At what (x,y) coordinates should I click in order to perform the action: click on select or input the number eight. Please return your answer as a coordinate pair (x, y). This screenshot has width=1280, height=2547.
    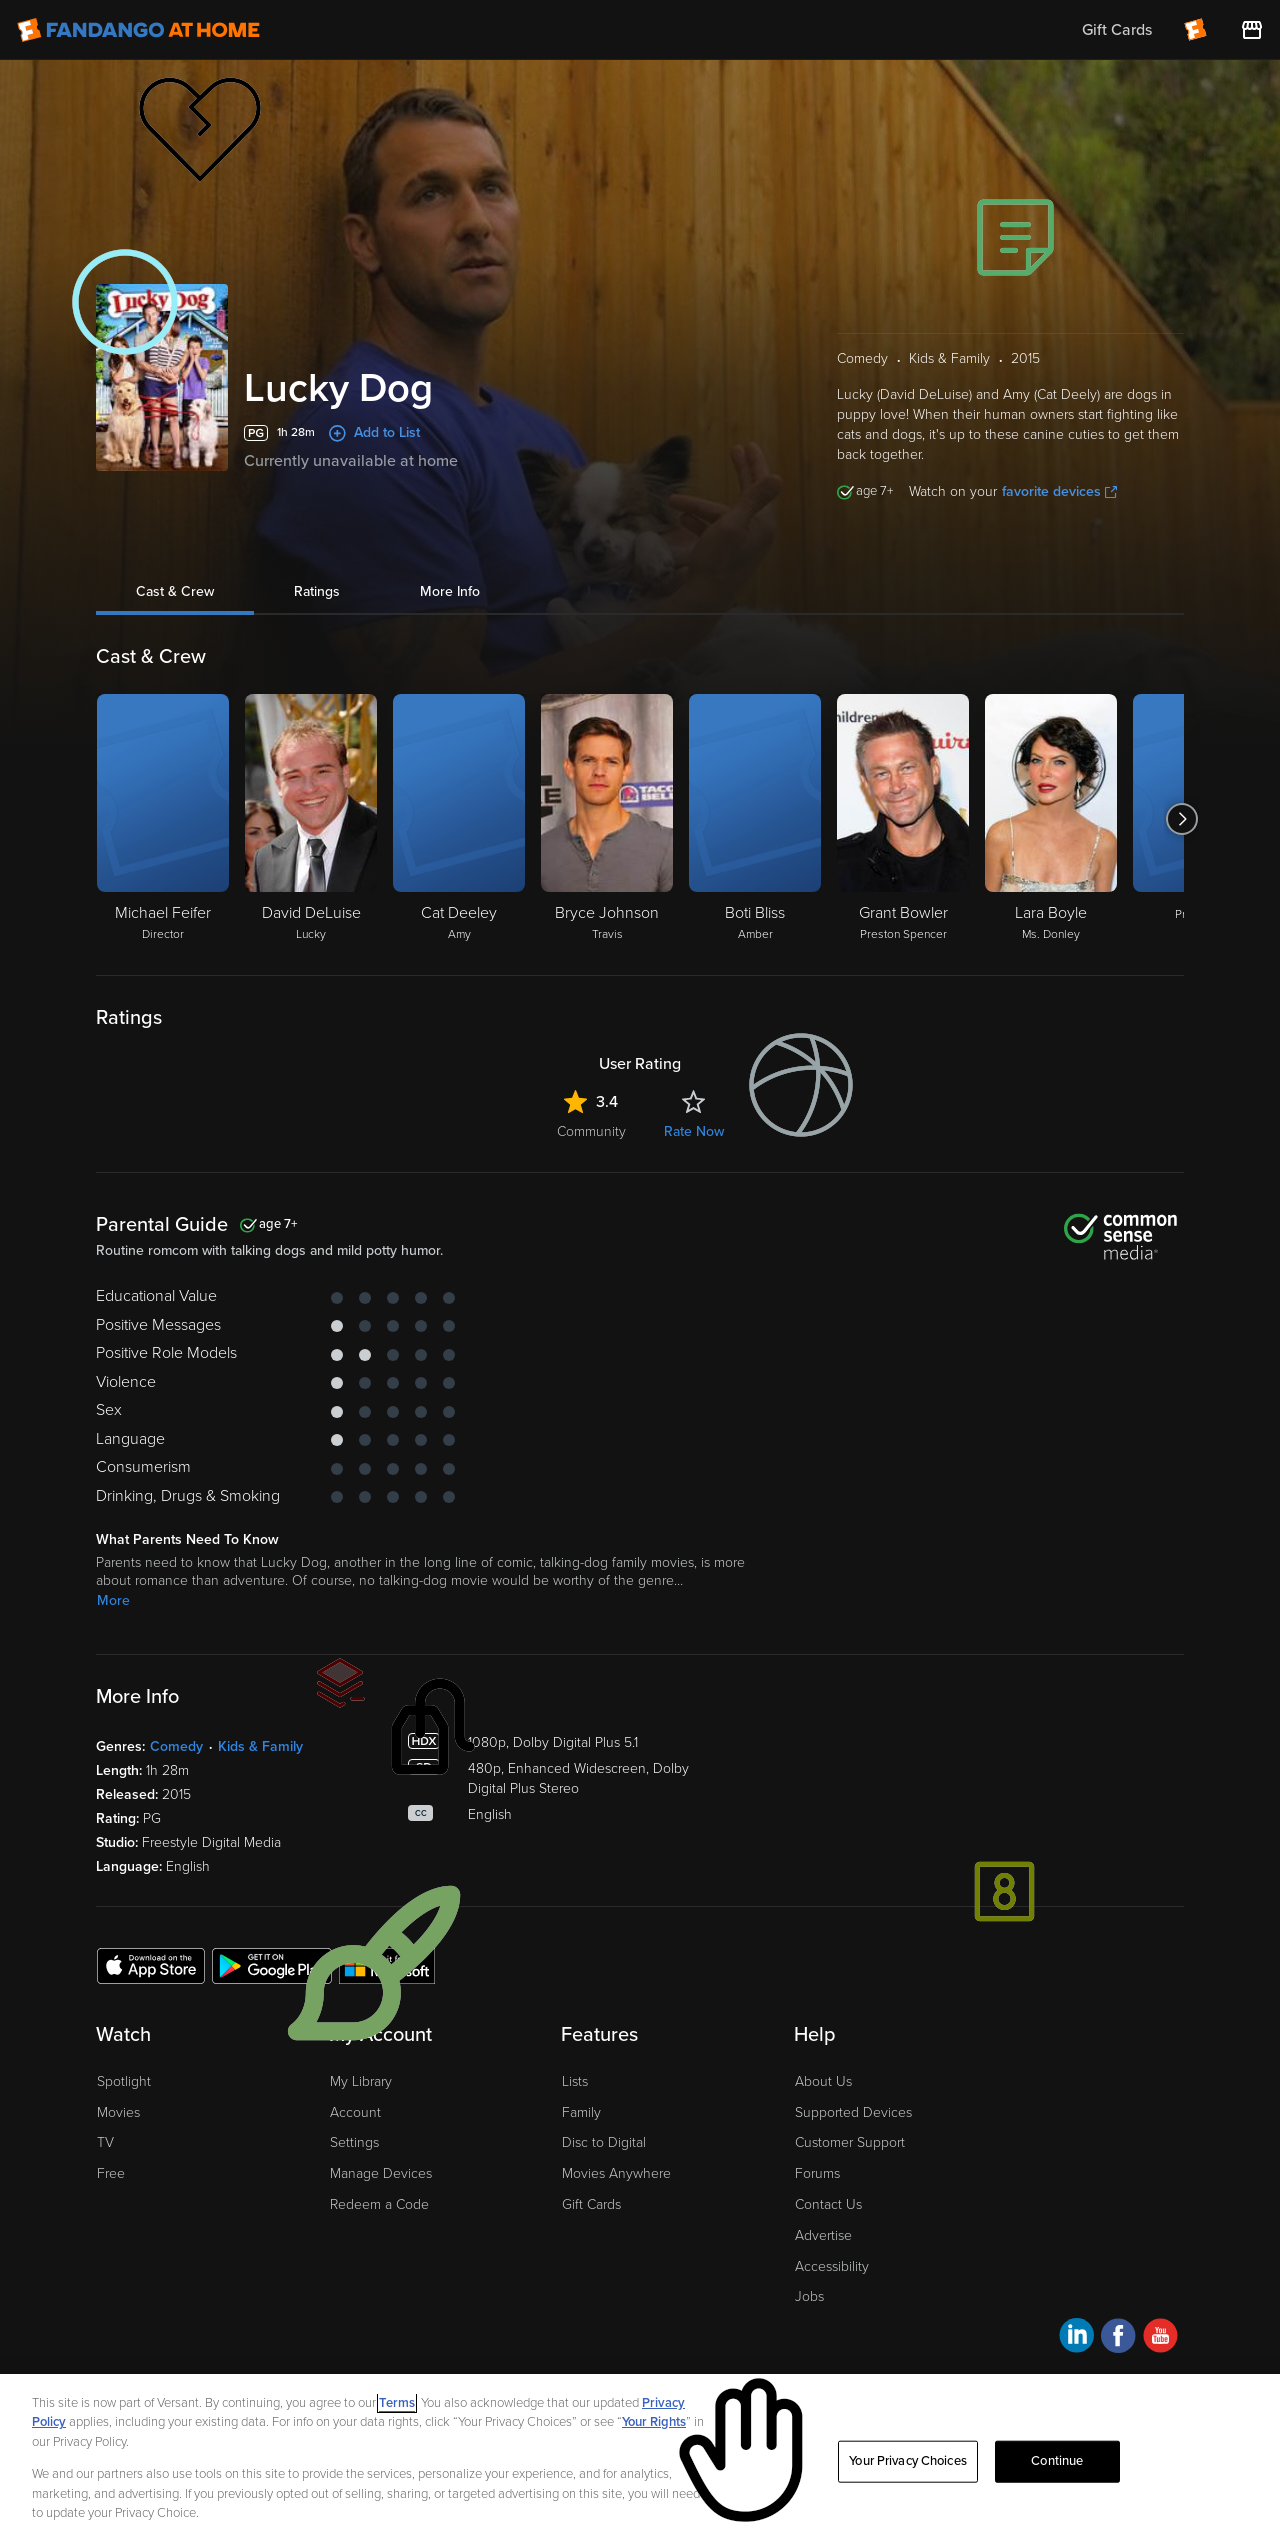
    Looking at the image, I should click on (1004, 1891).